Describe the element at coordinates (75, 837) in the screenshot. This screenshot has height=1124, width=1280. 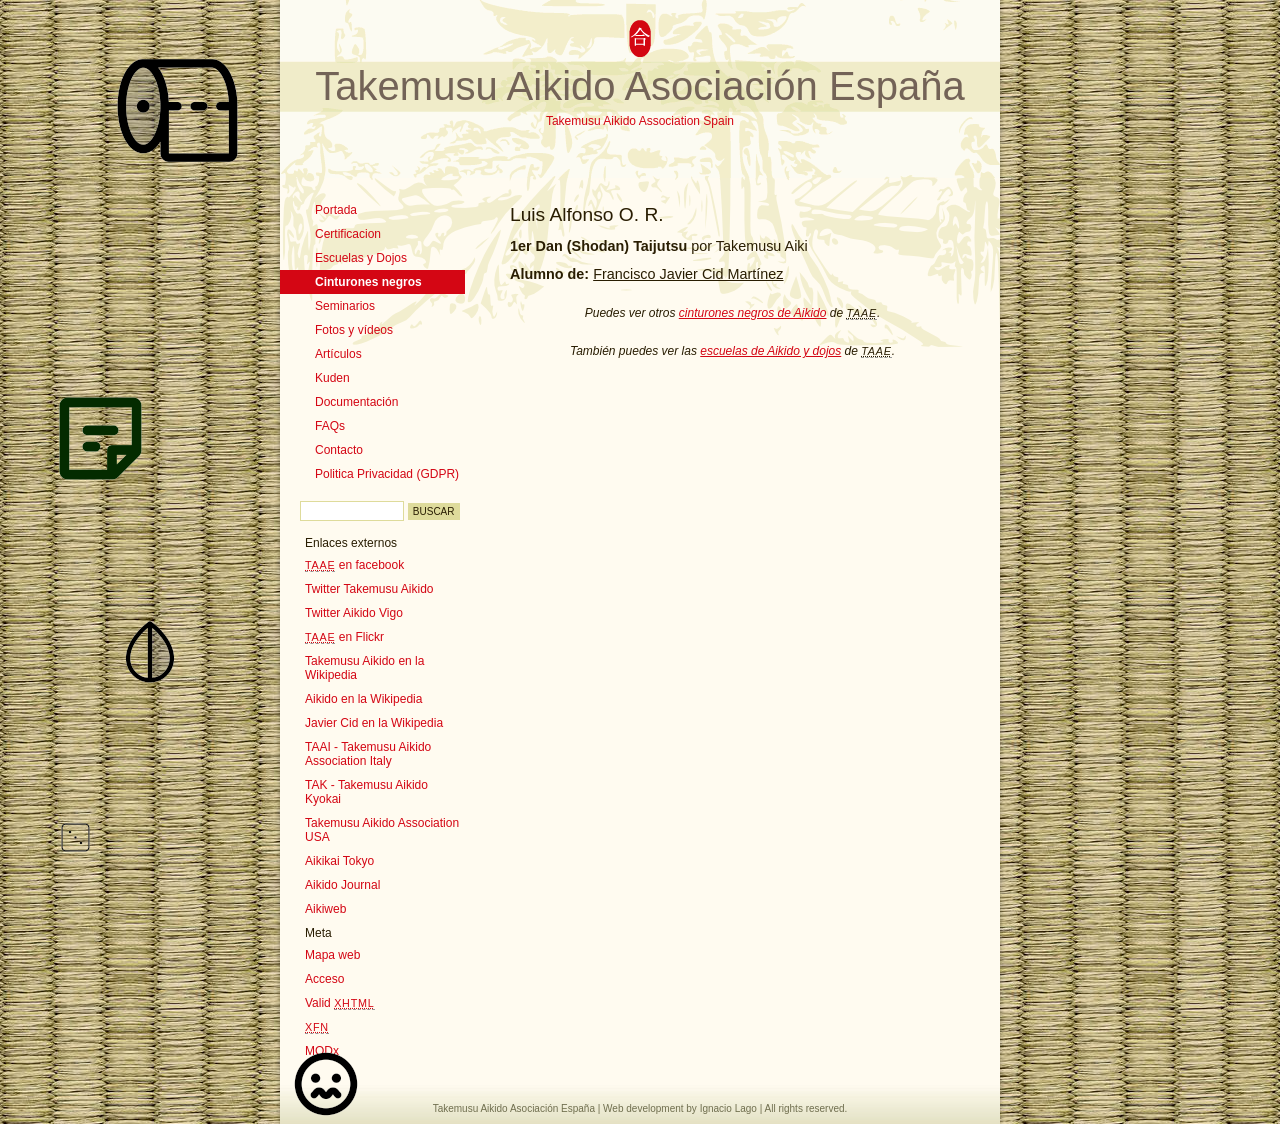
I see `roll or randomize a selection` at that location.